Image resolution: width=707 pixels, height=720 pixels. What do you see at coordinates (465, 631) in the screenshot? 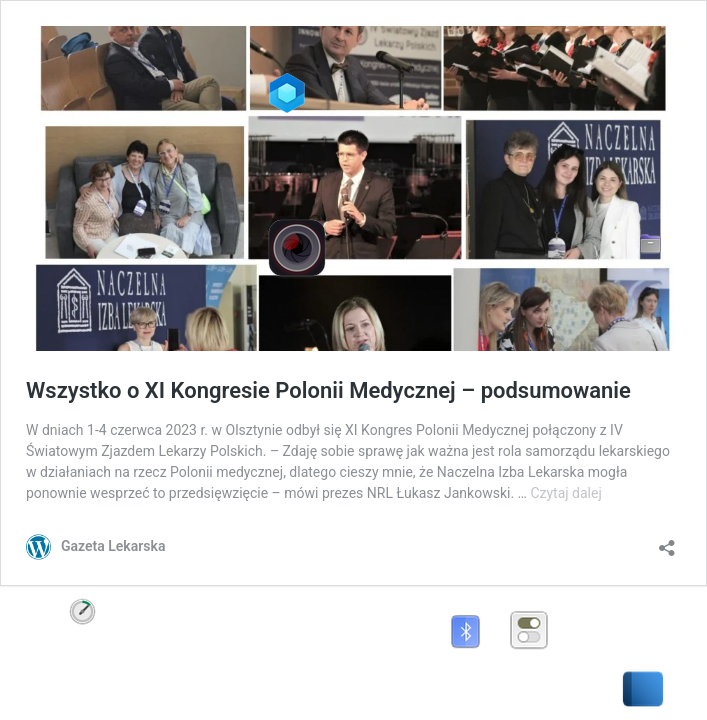
I see `open bluetooth settings` at bounding box center [465, 631].